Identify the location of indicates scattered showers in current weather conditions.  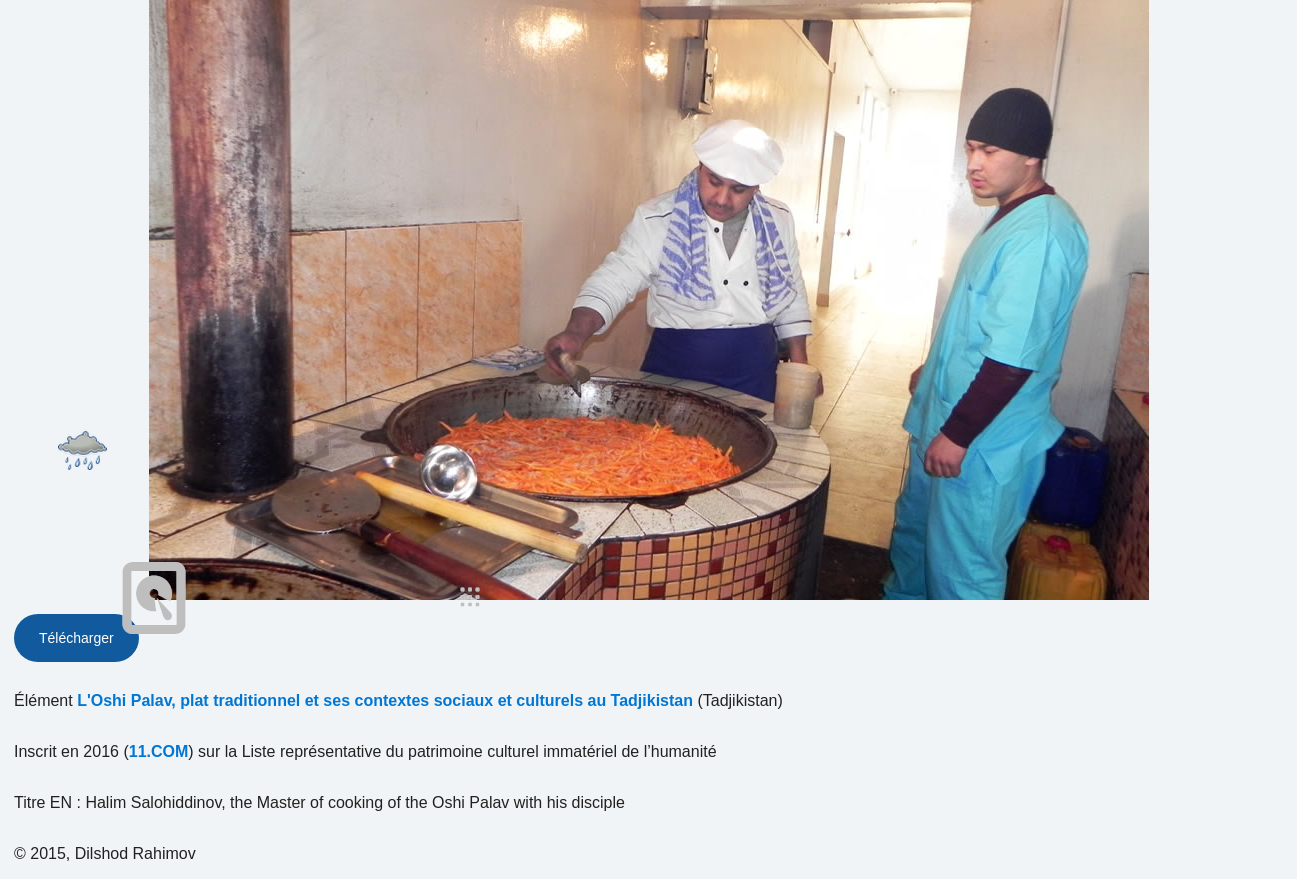
(82, 446).